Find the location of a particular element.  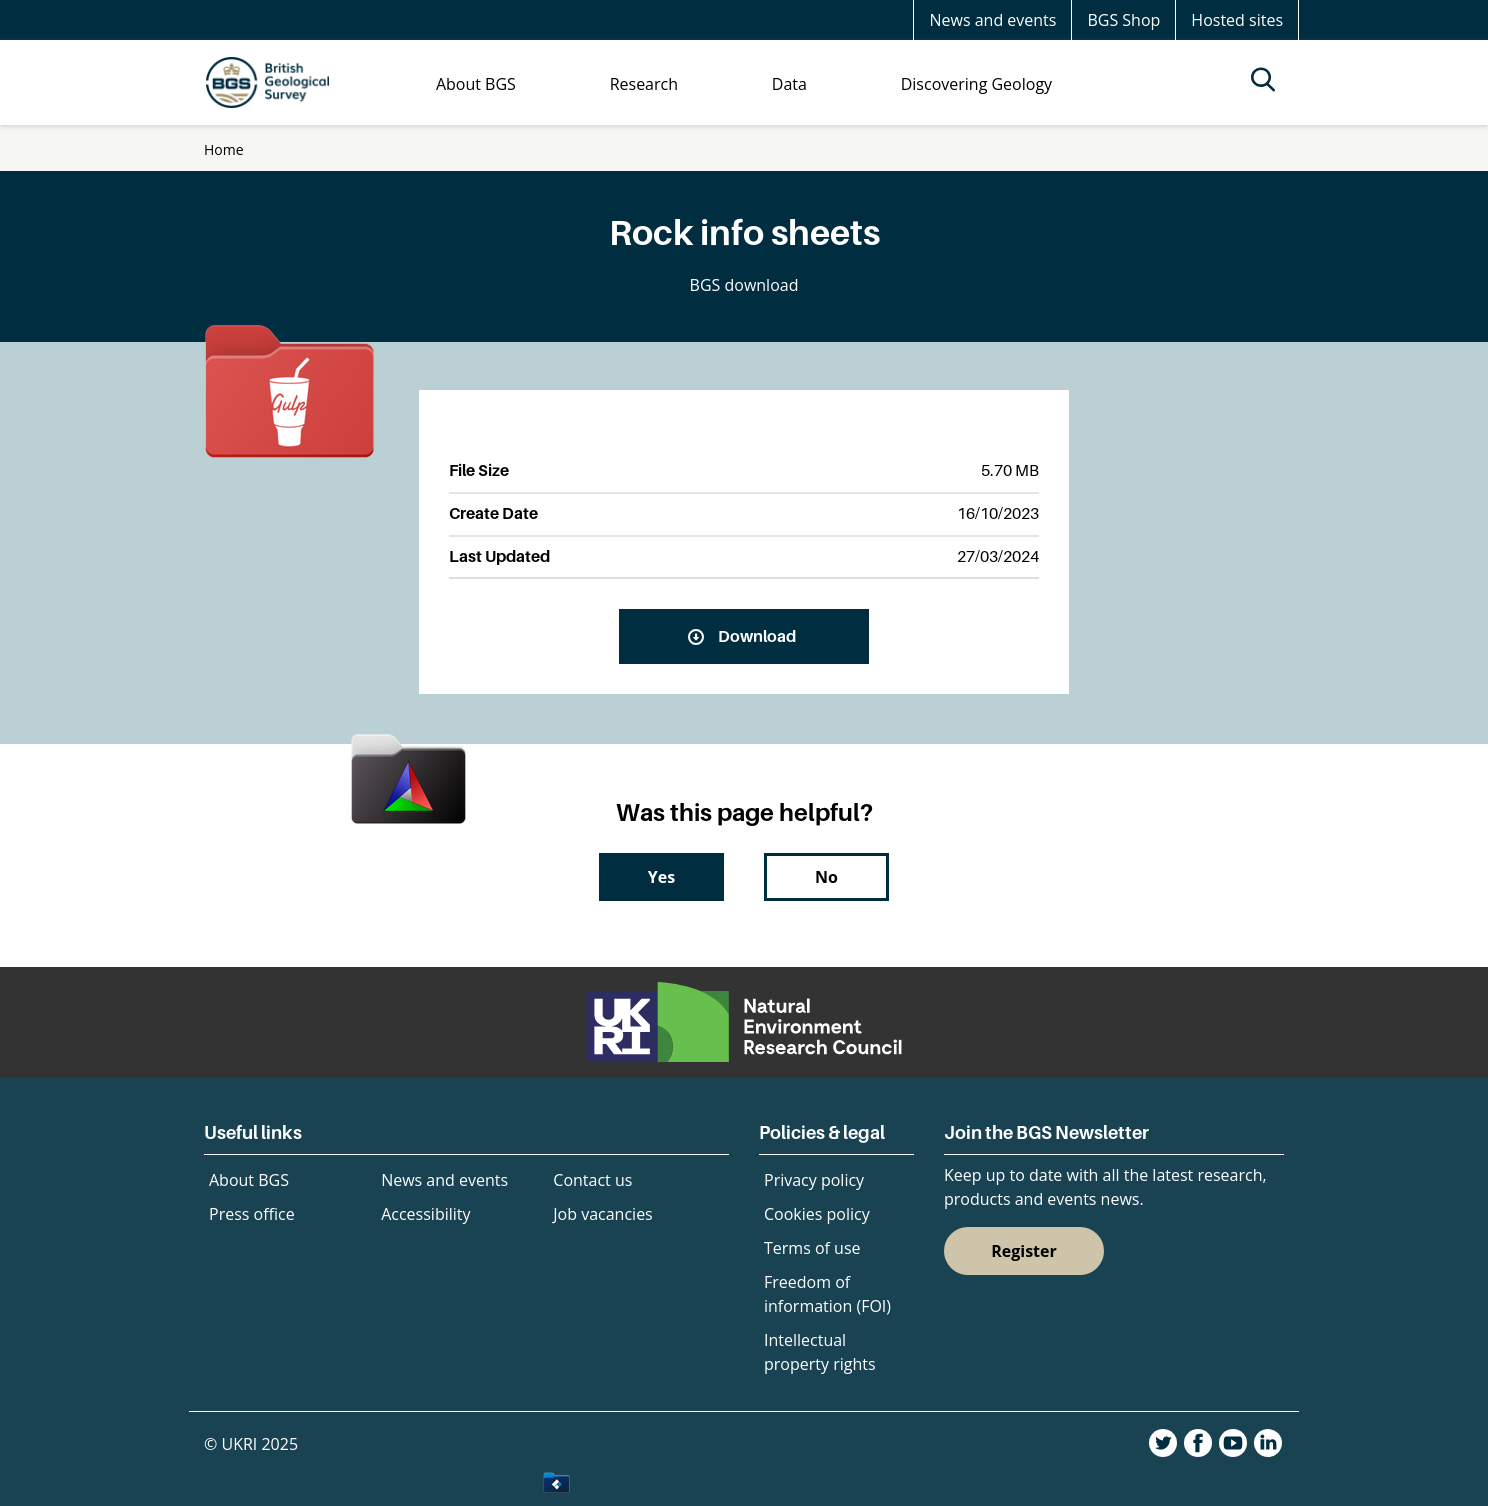

open wondershare recoverit project folder is located at coordinates (556, 1483).